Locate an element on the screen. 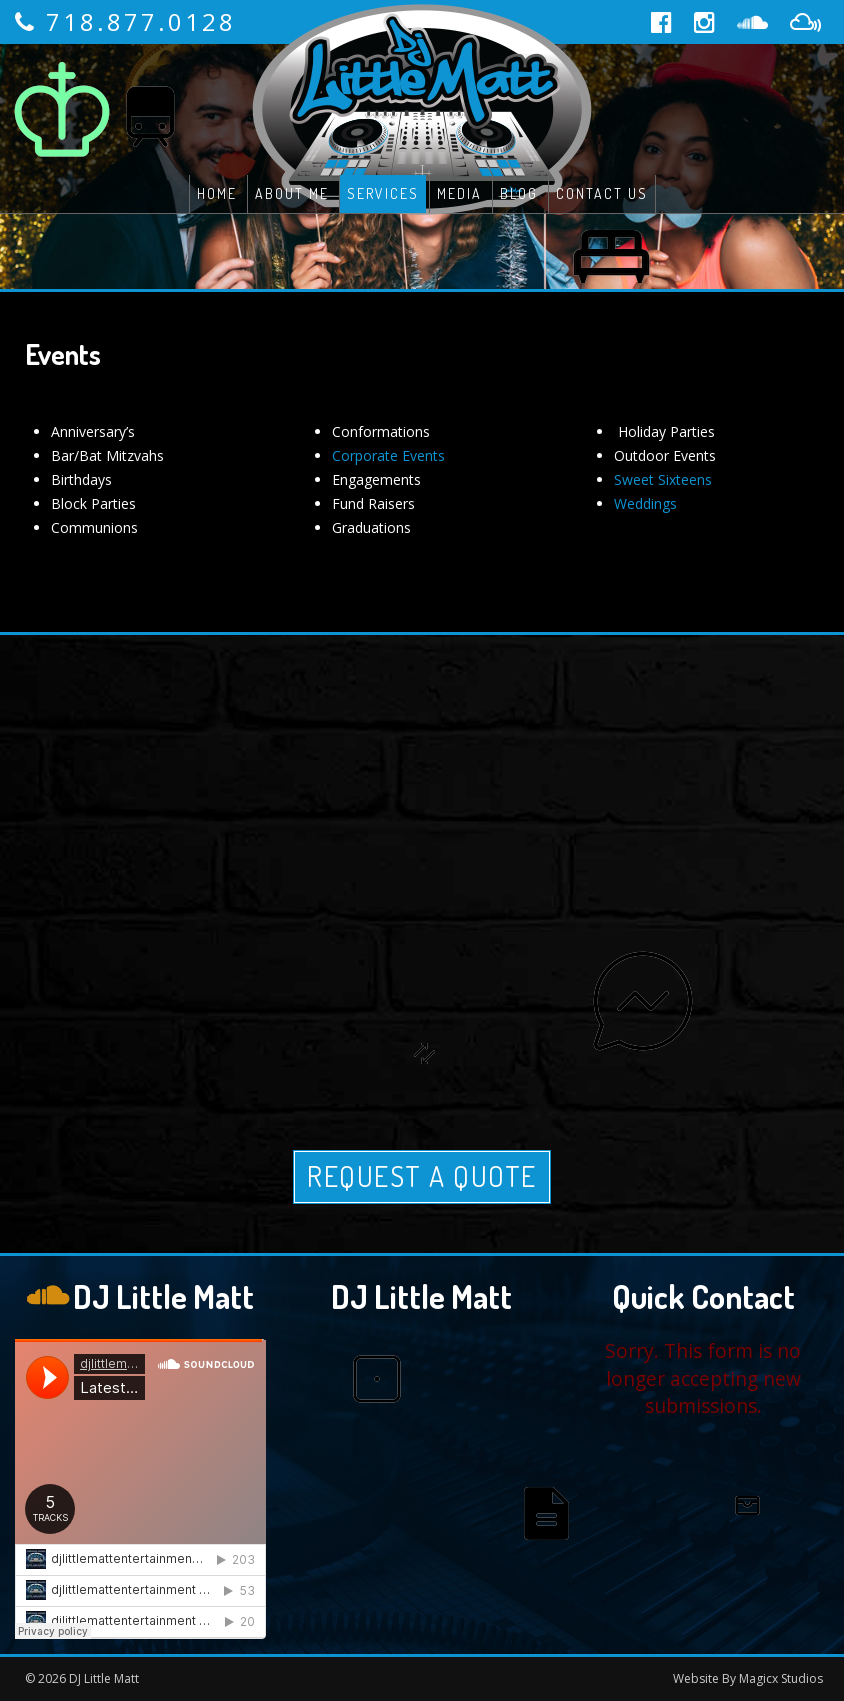  view document contents is located at coordinates (546, 1513).